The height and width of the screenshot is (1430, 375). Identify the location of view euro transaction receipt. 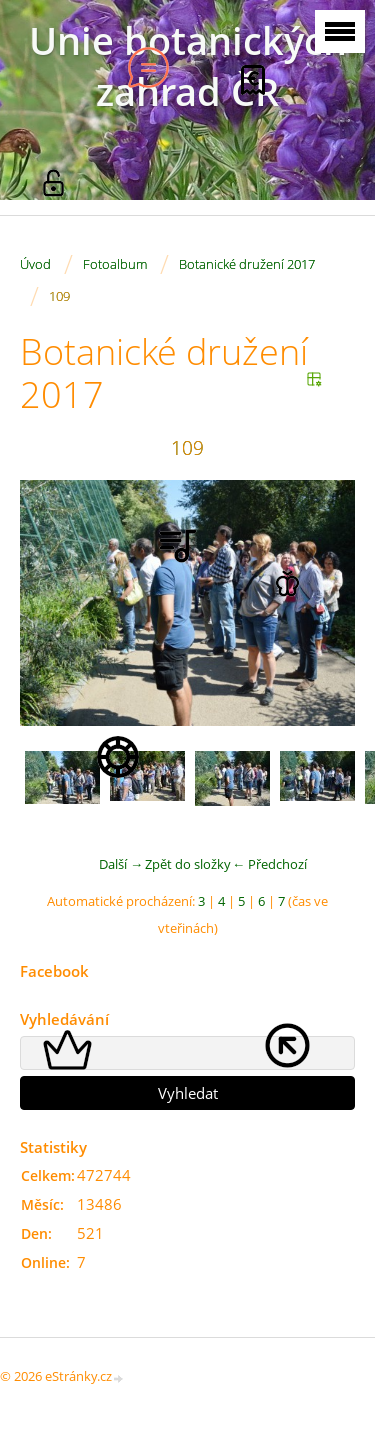
(253, 80).